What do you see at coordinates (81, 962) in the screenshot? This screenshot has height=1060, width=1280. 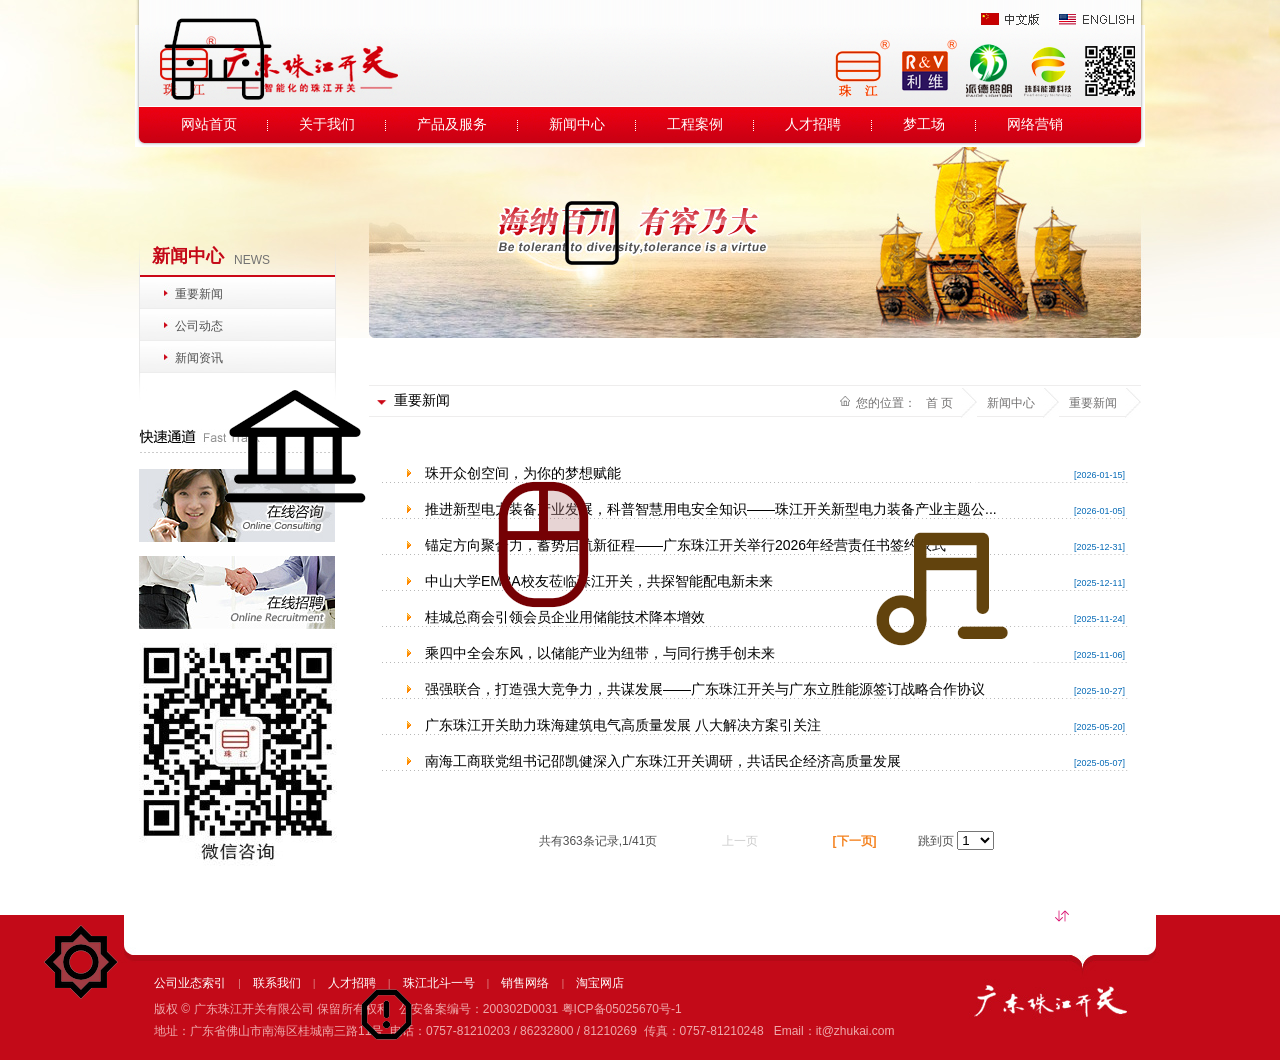 I see `adjust screen brightness settings` at bounding box center [81, 962].